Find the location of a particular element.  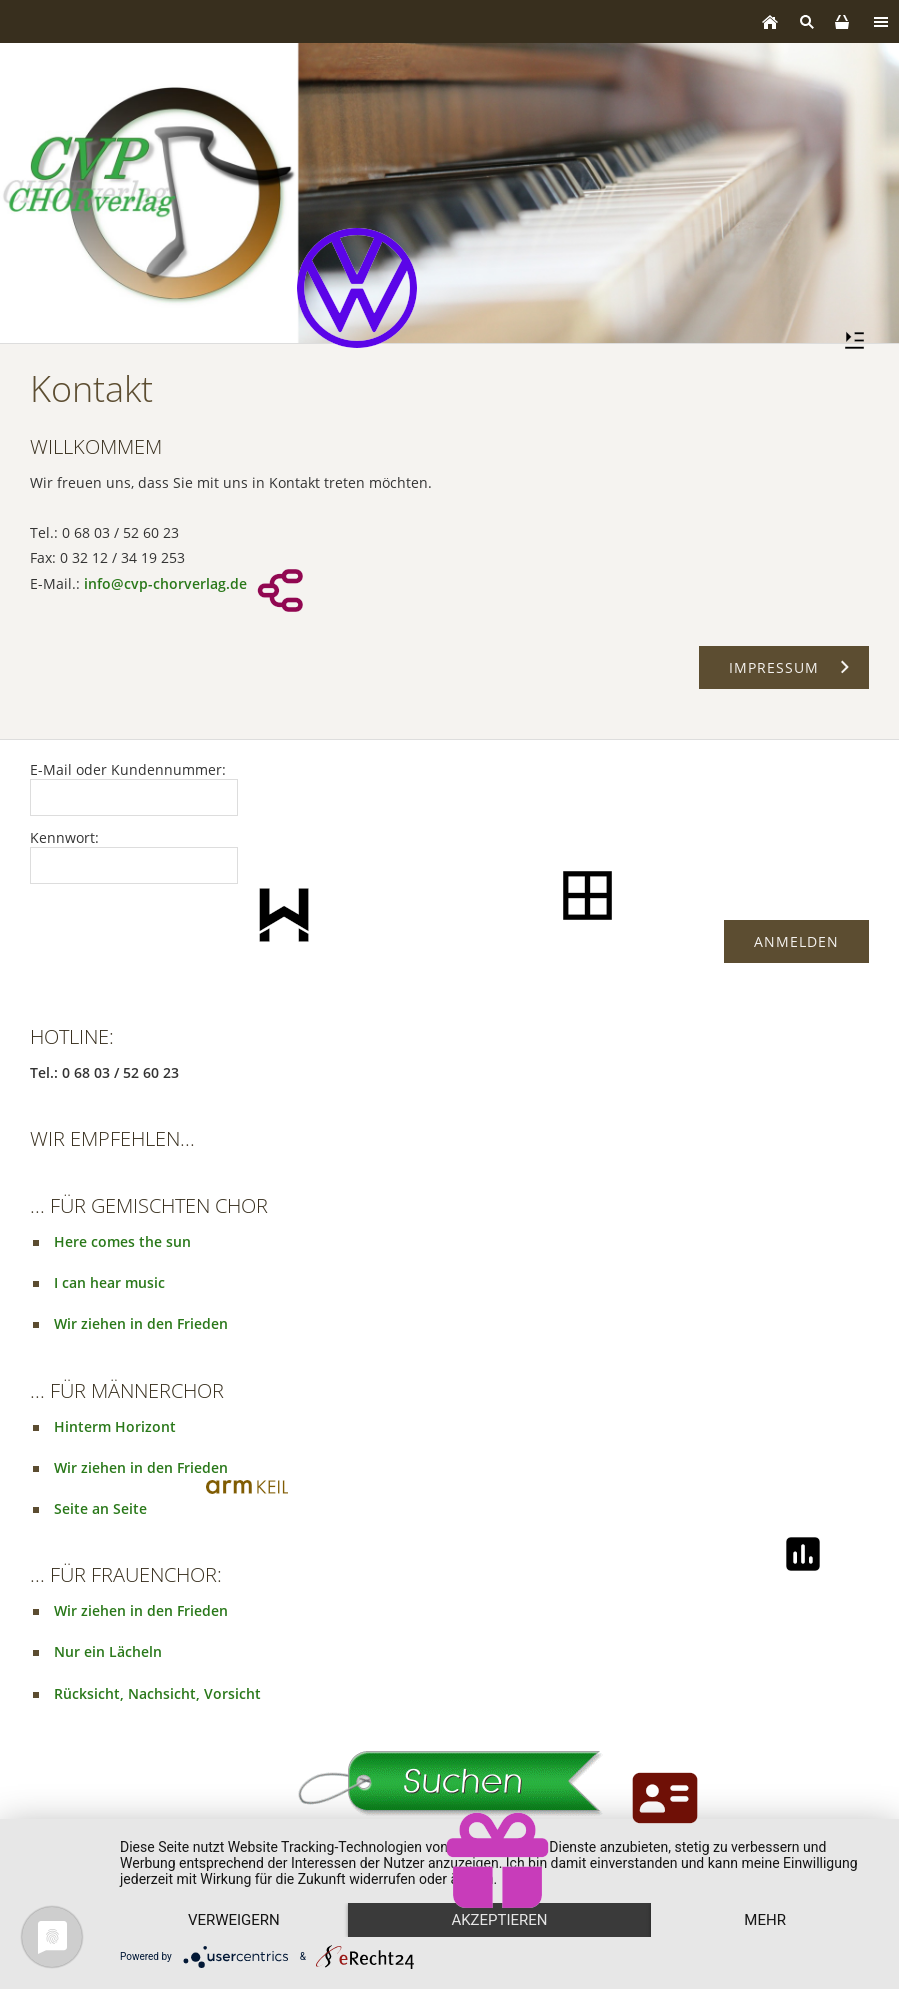

collapse the side menu or navigation panel is located at coordinates (854, 340).